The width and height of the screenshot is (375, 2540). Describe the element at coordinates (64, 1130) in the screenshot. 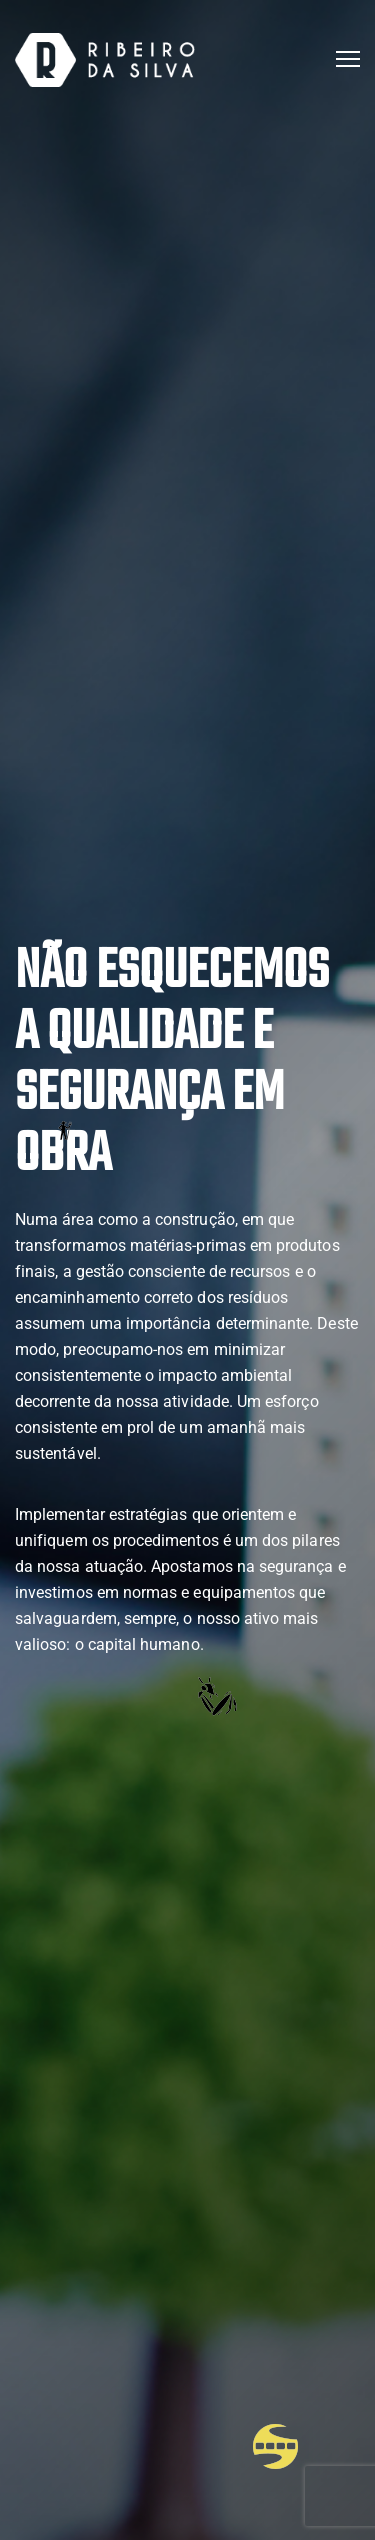

I see `select farmer character class` at that location.